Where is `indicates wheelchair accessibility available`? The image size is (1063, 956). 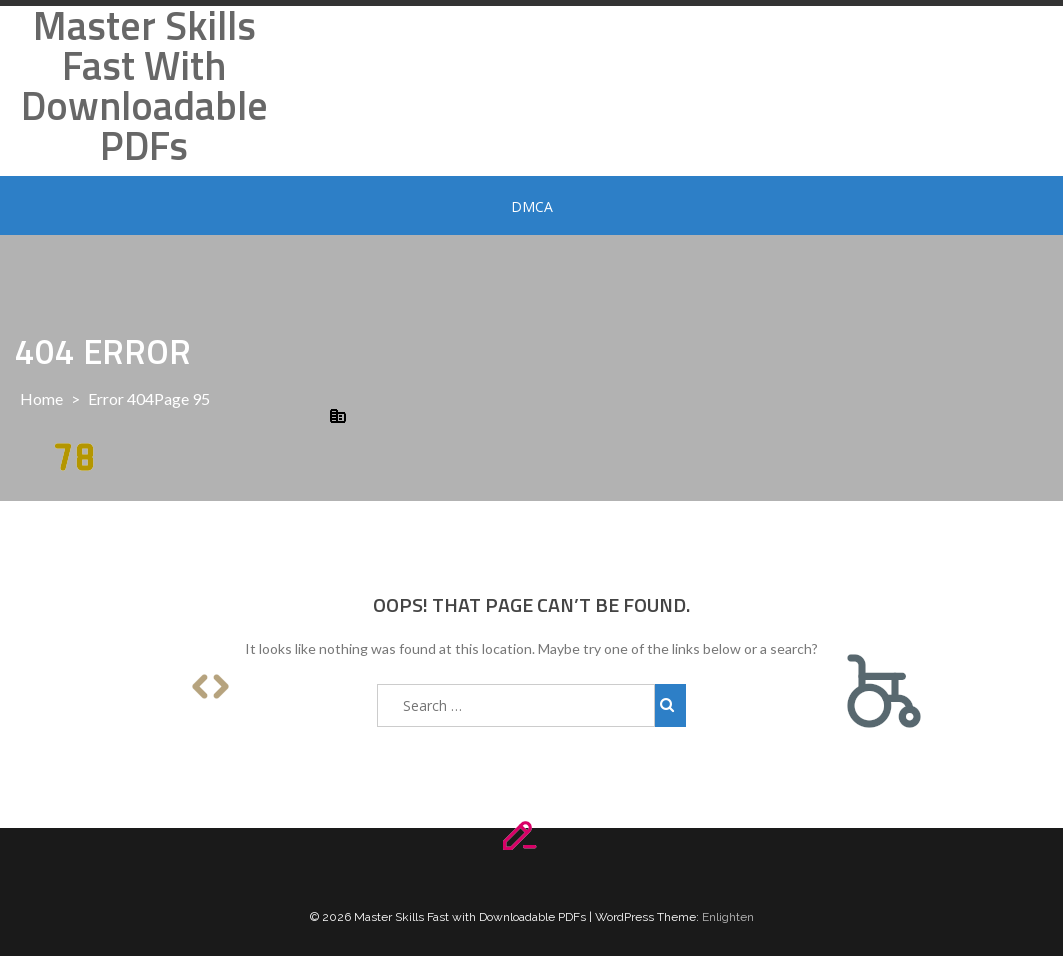
indicates wheelchair accessibility available is located at coordinates (884, 691).